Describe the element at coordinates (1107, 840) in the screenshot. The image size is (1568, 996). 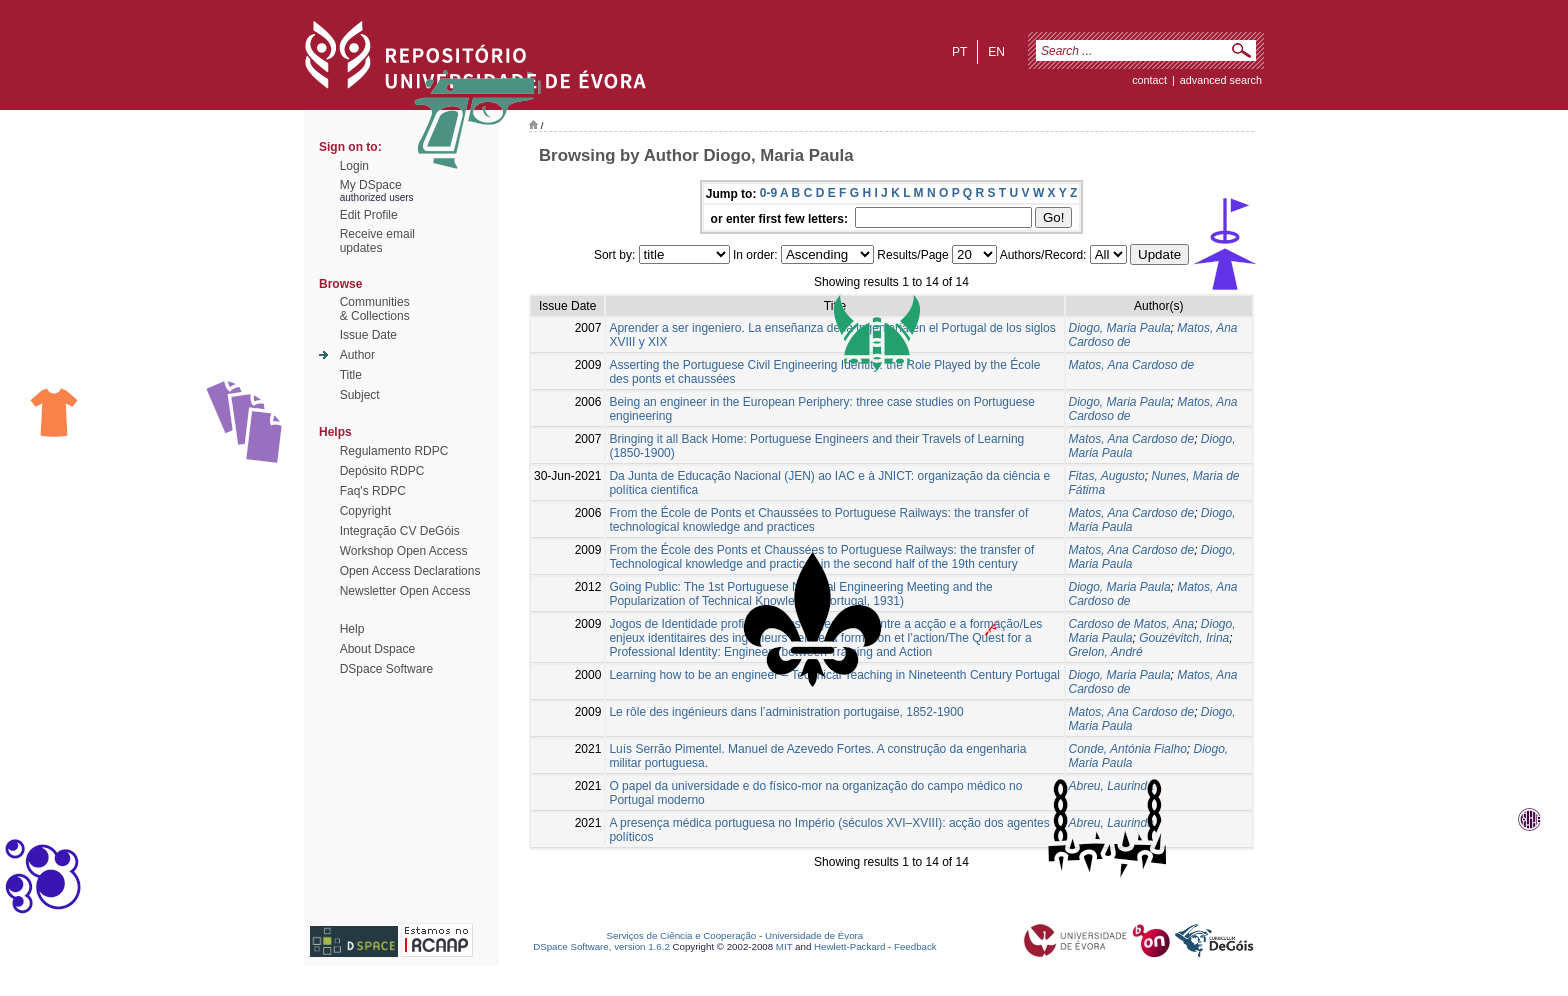
I see `select spiked trunk trap or obstacle` at that location.